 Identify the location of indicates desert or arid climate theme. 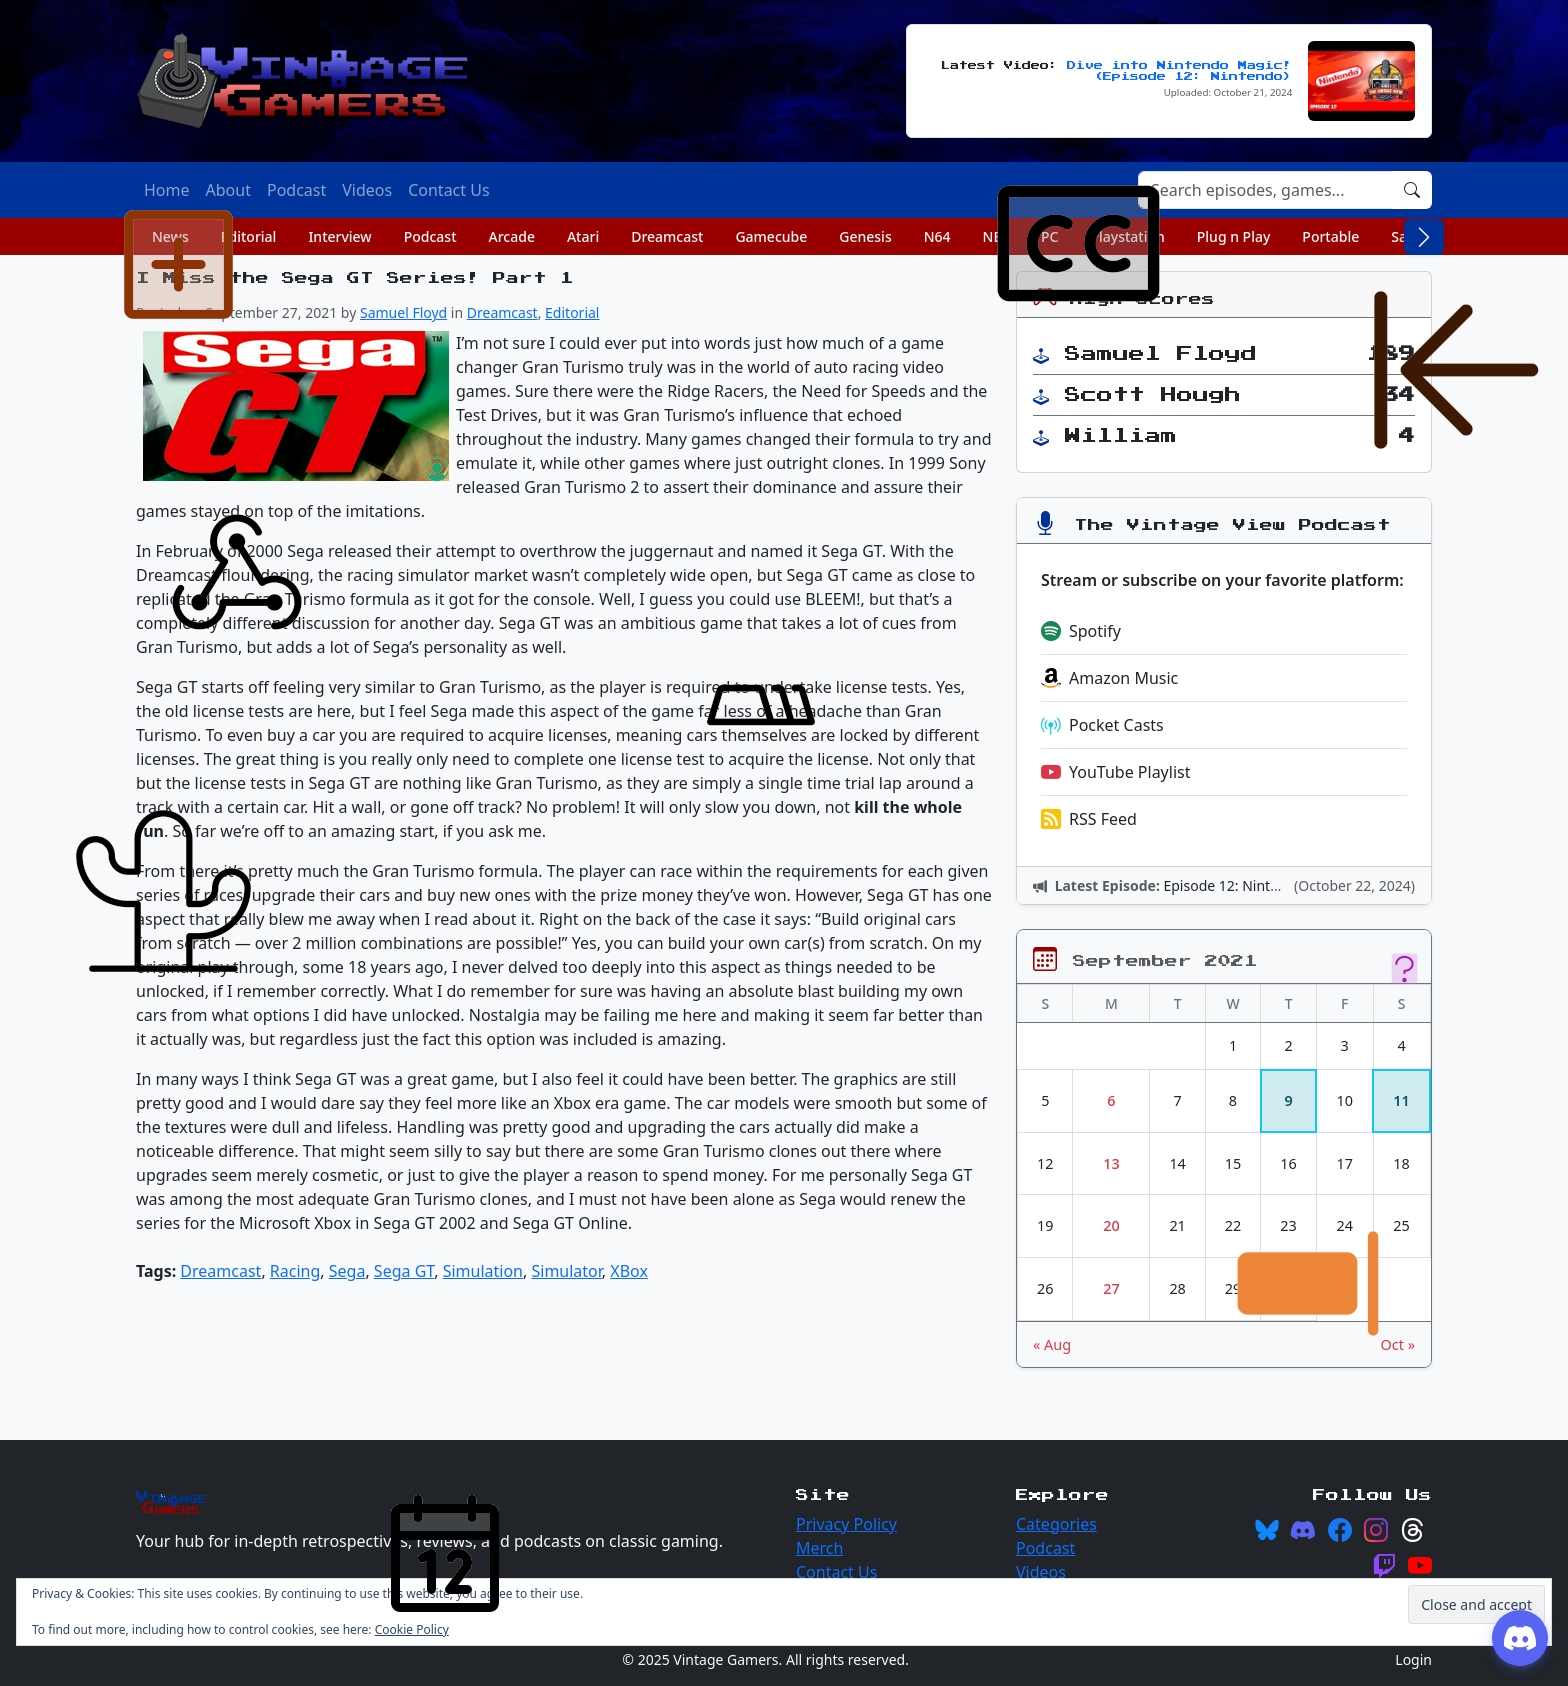
(163, 897).